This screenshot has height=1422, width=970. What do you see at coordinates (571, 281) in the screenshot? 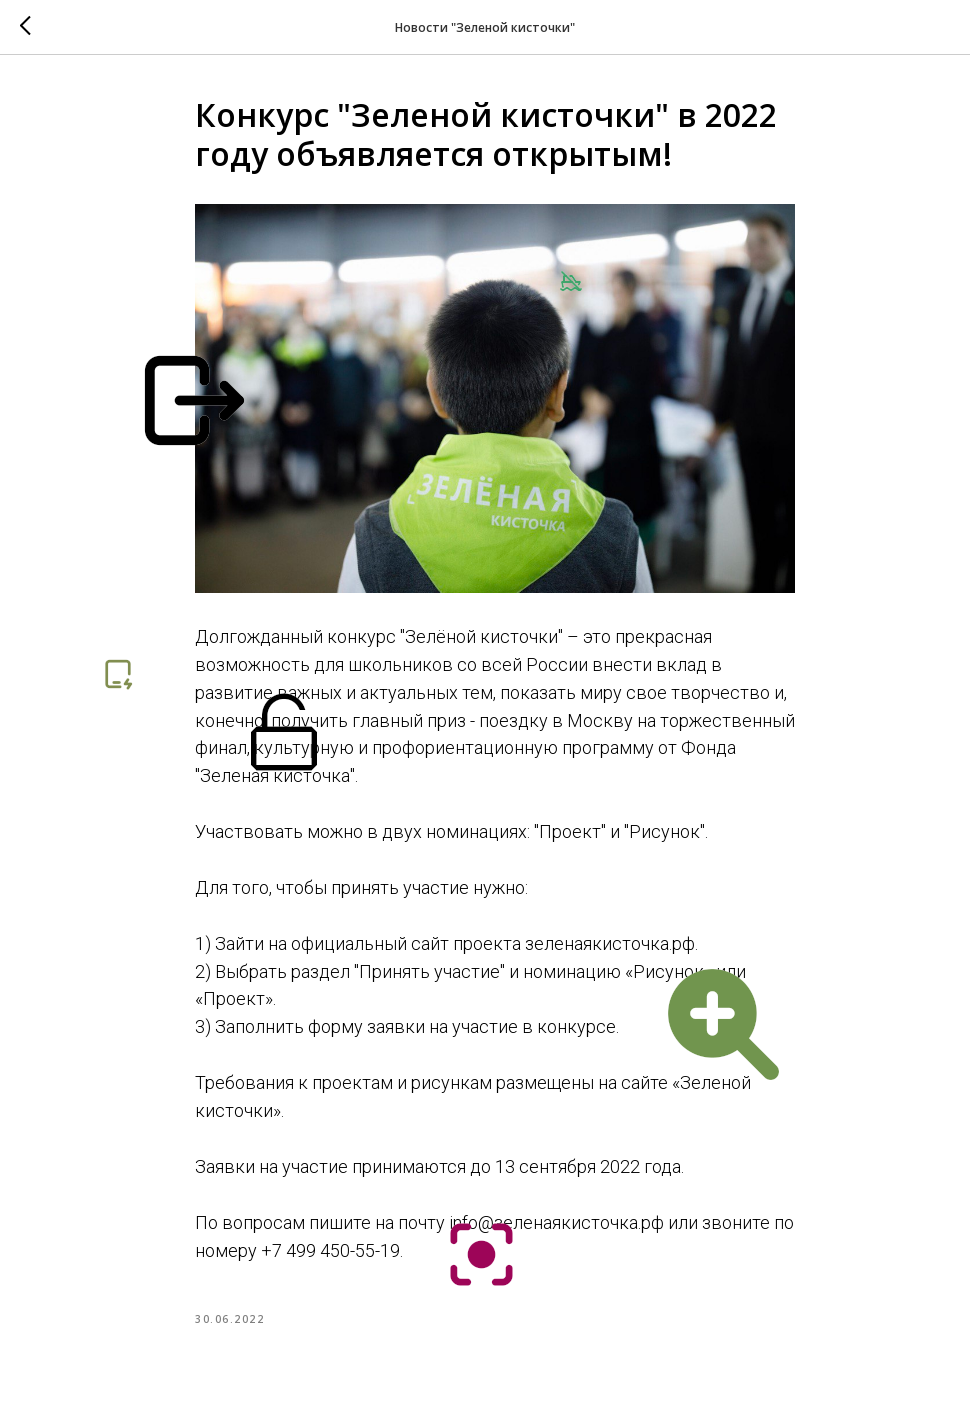
I see `shipping unavailable for this item` at bounding box center [571, 281].